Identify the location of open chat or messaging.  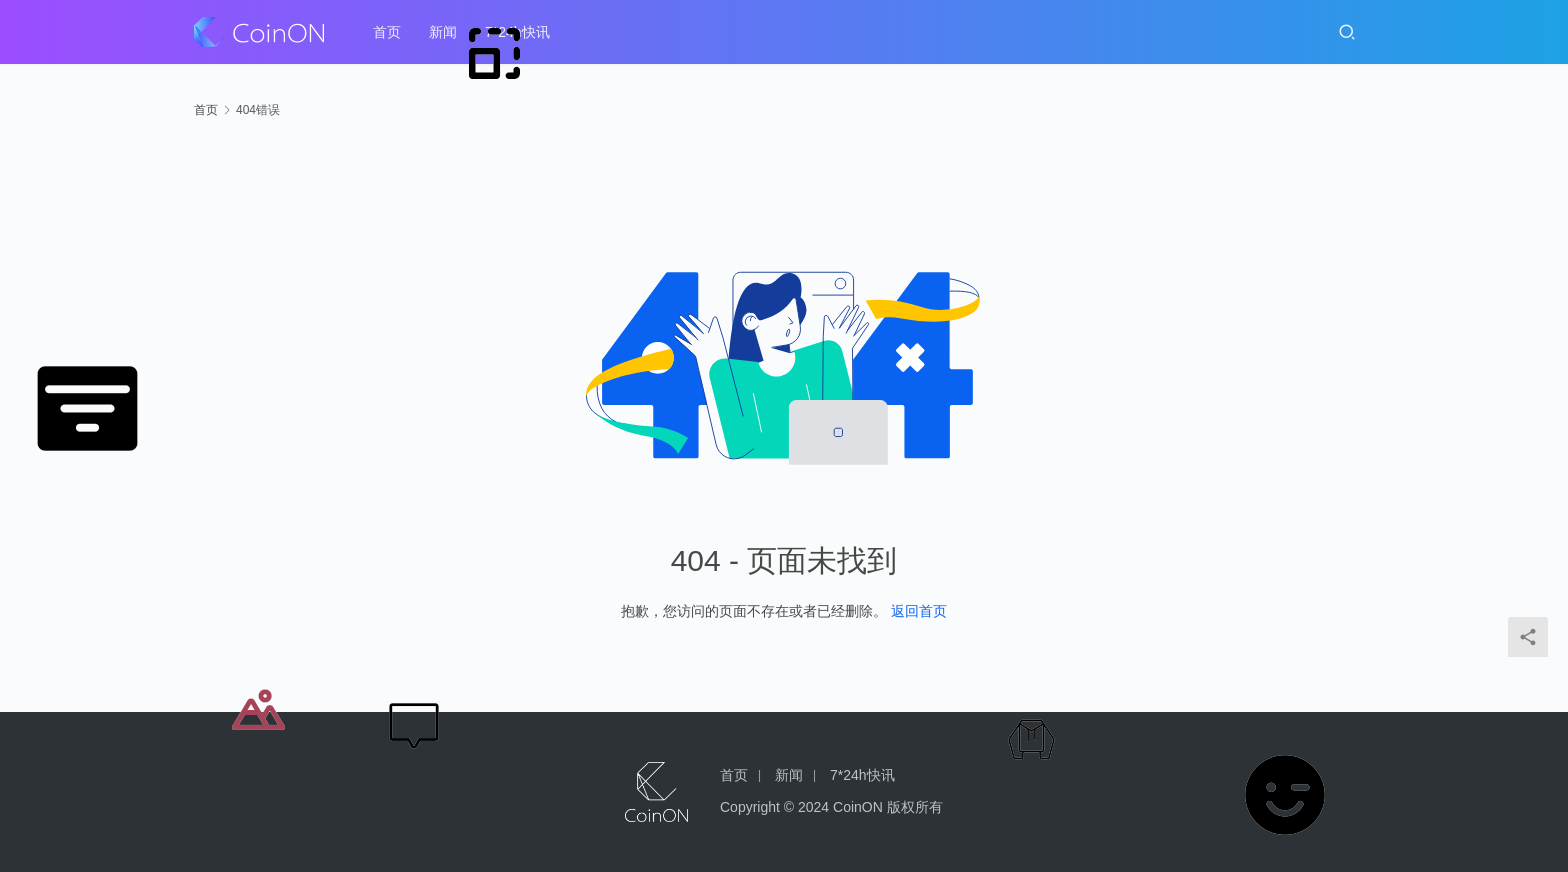
(414, 724).